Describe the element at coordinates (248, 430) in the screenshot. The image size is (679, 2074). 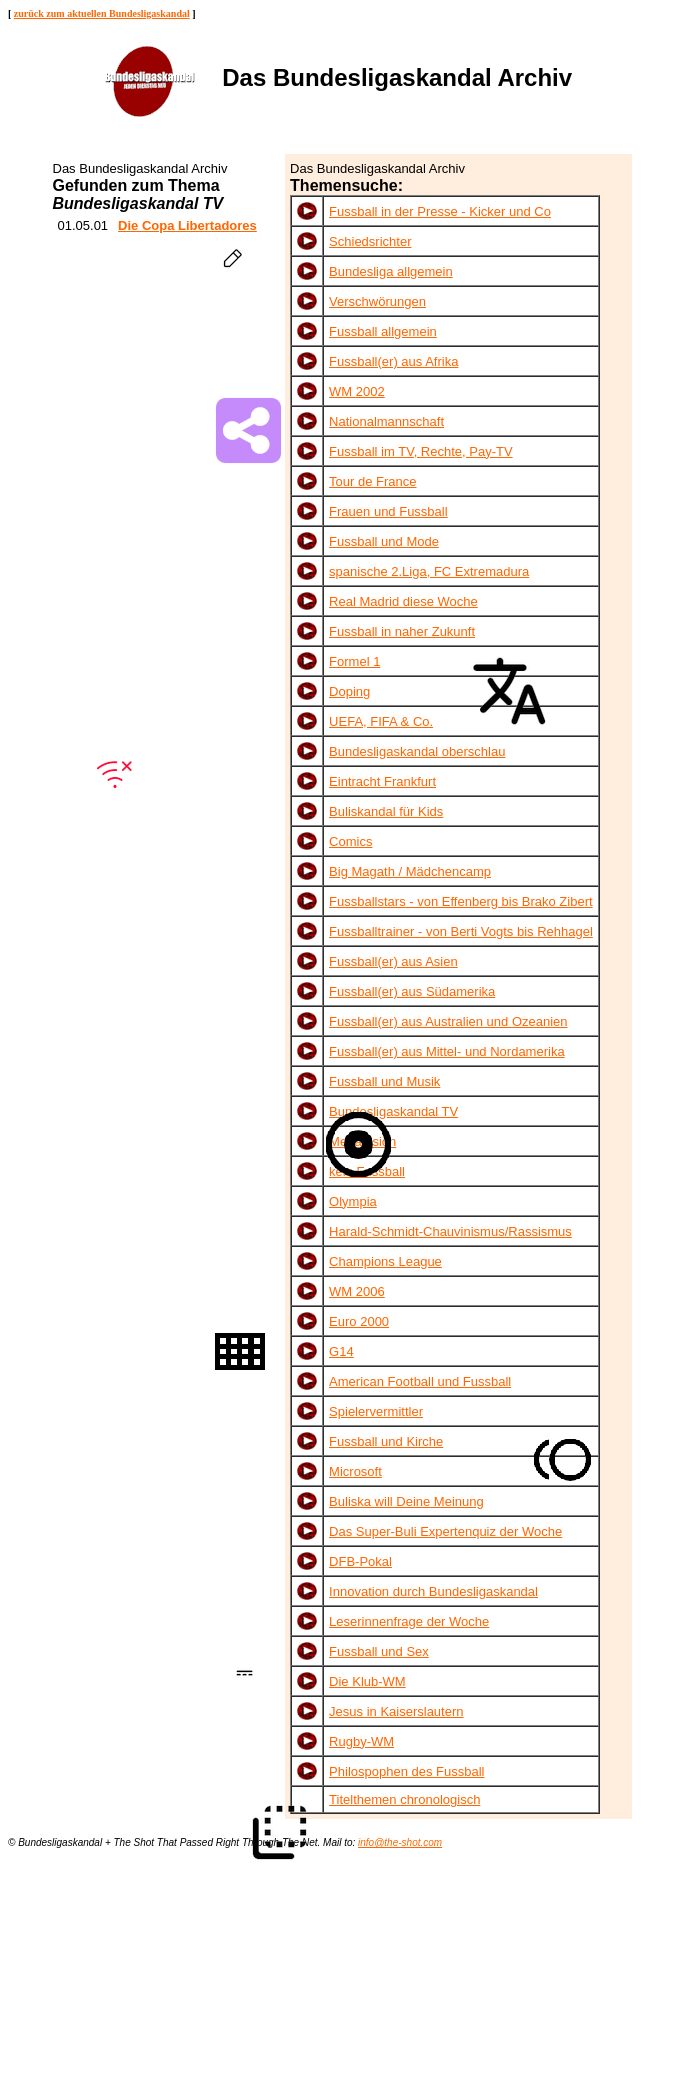
I see `share content to social media or other apps` at that location.